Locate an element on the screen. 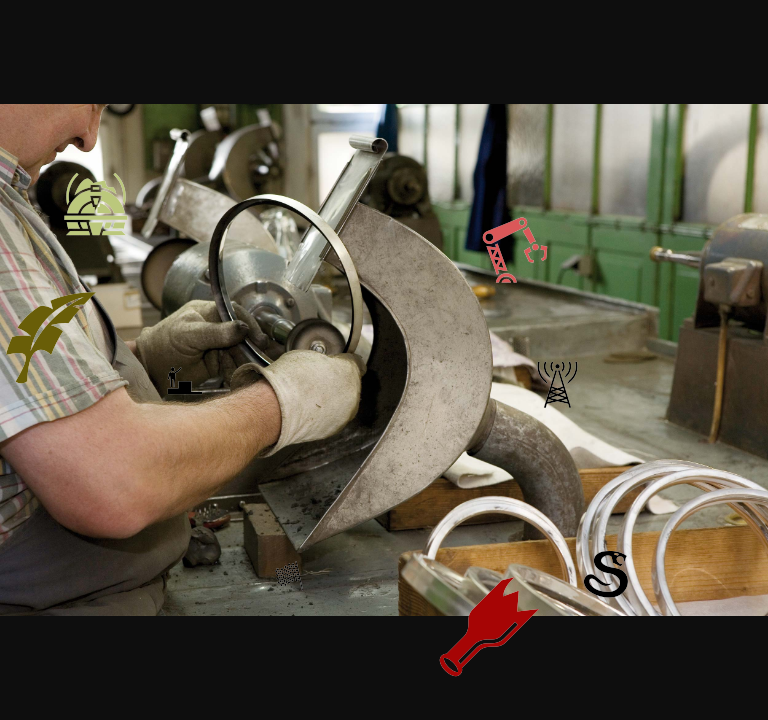  broadcast or transmit a signal is located at coordinates (557, 385).